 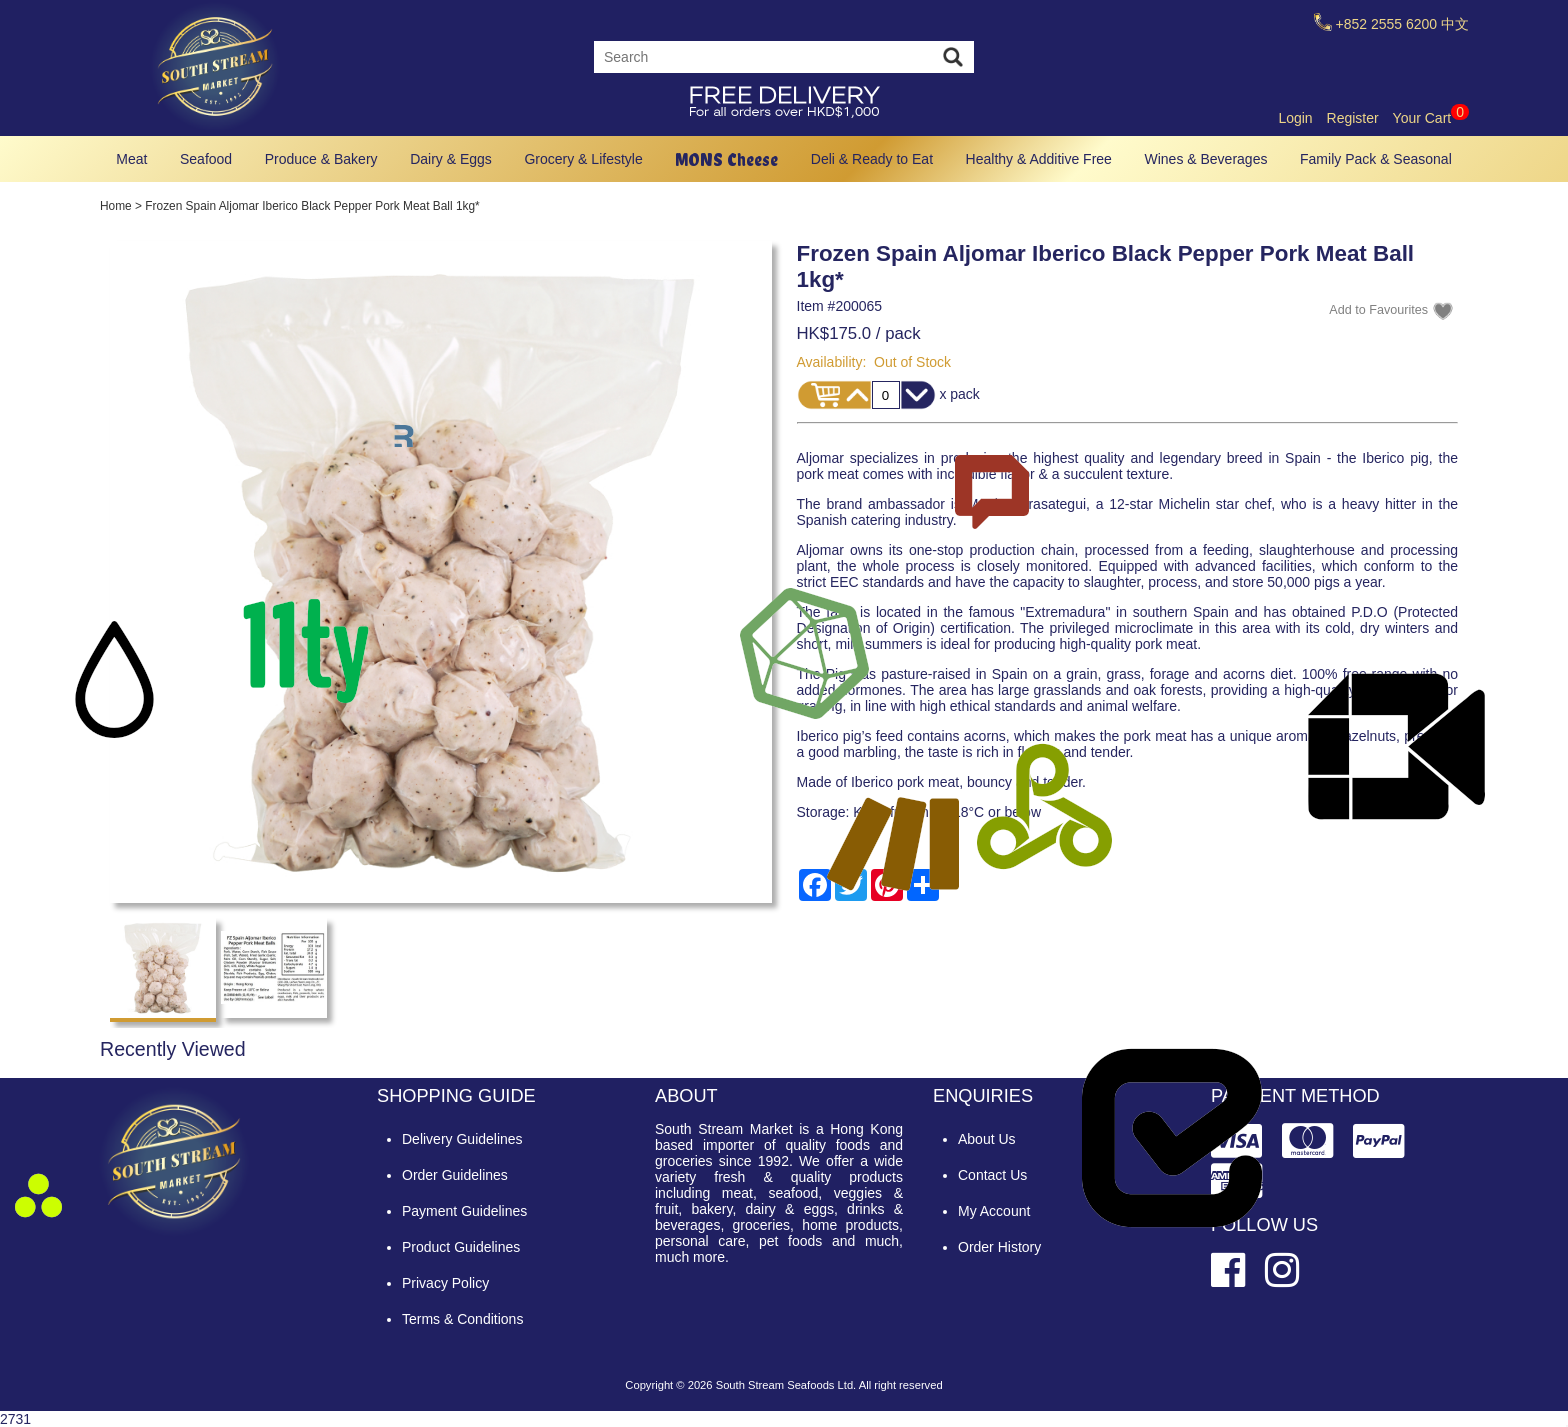 What do you see at coordinates (404, 436) in the screenshot?
I see `remix framework logo` at bounding box center [404, 436].